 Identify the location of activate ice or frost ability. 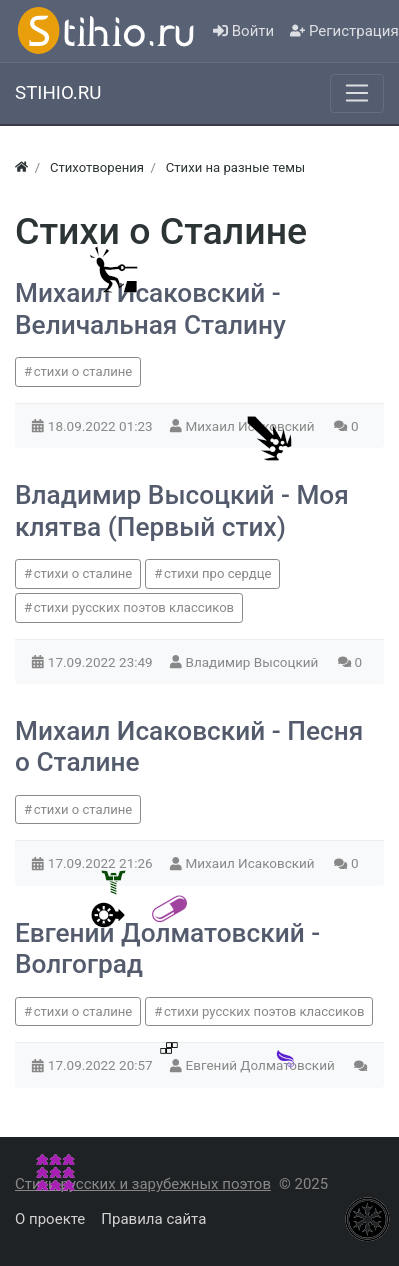
(367, 1219).